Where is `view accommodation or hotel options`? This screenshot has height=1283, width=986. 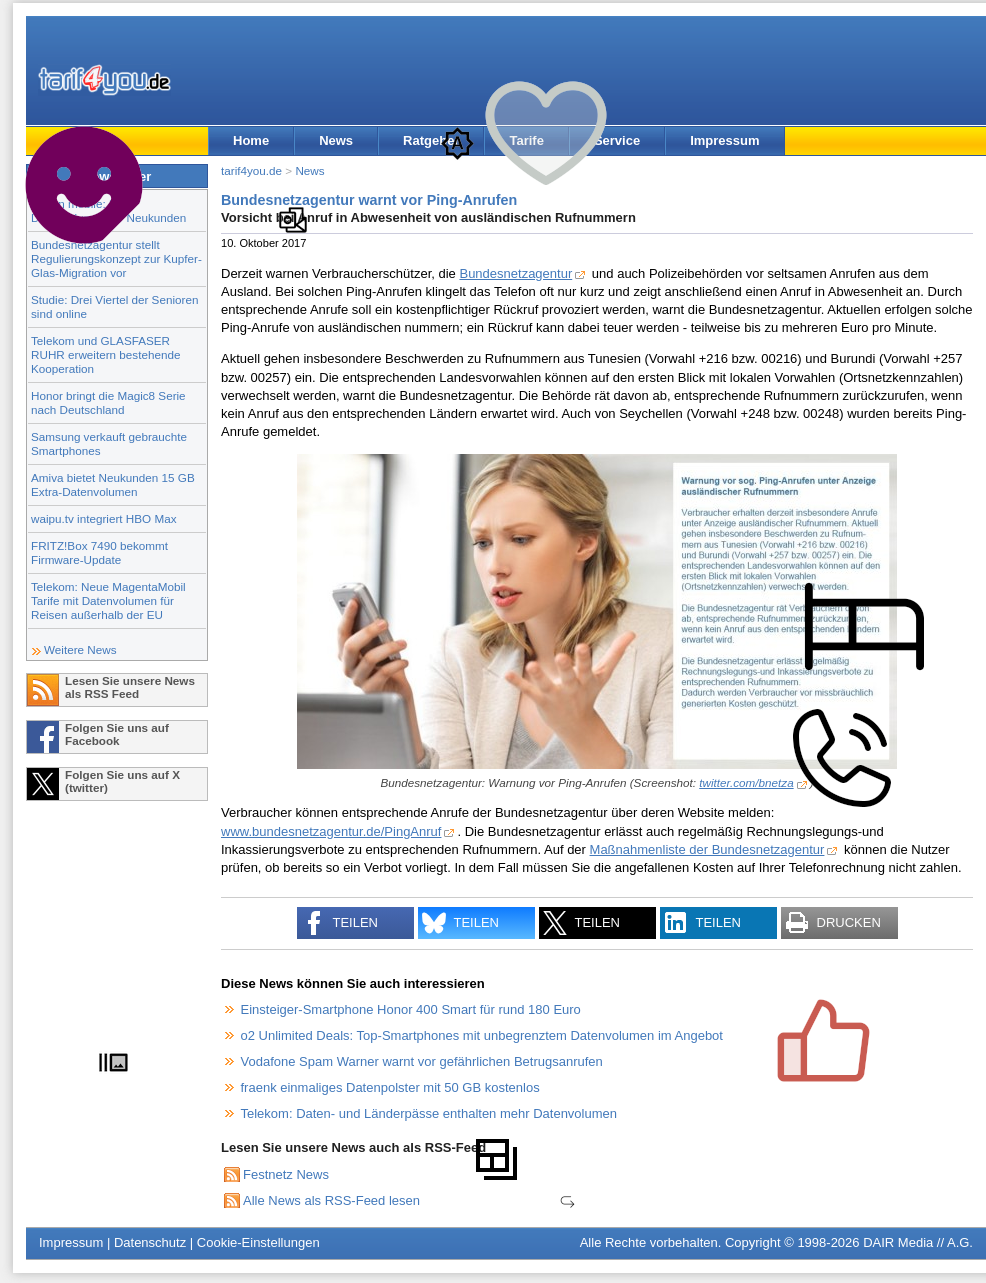 view accommodation or hotel options is located at coordinates (860, 626).